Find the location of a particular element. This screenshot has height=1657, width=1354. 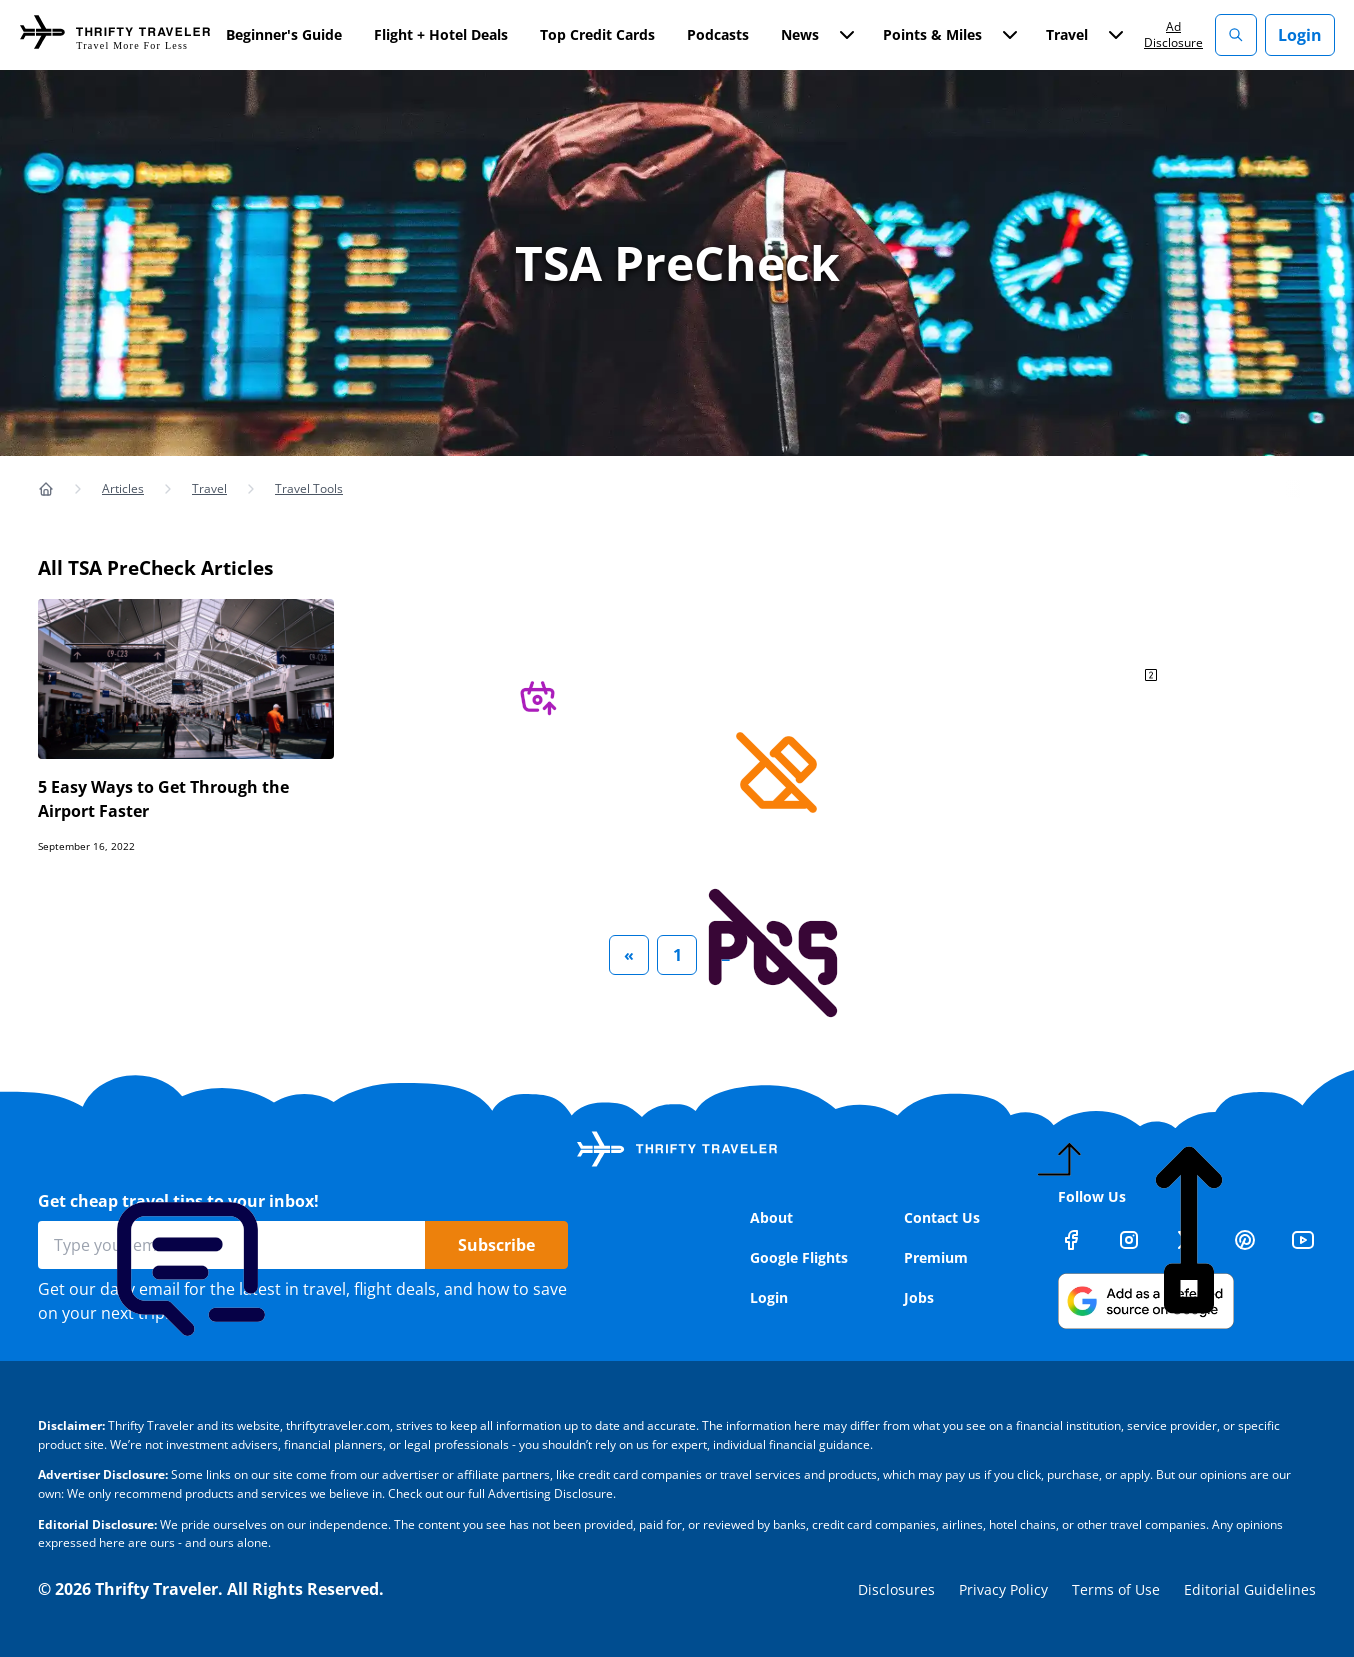

move item up and to the right is located at coordinates (1061, 1161).